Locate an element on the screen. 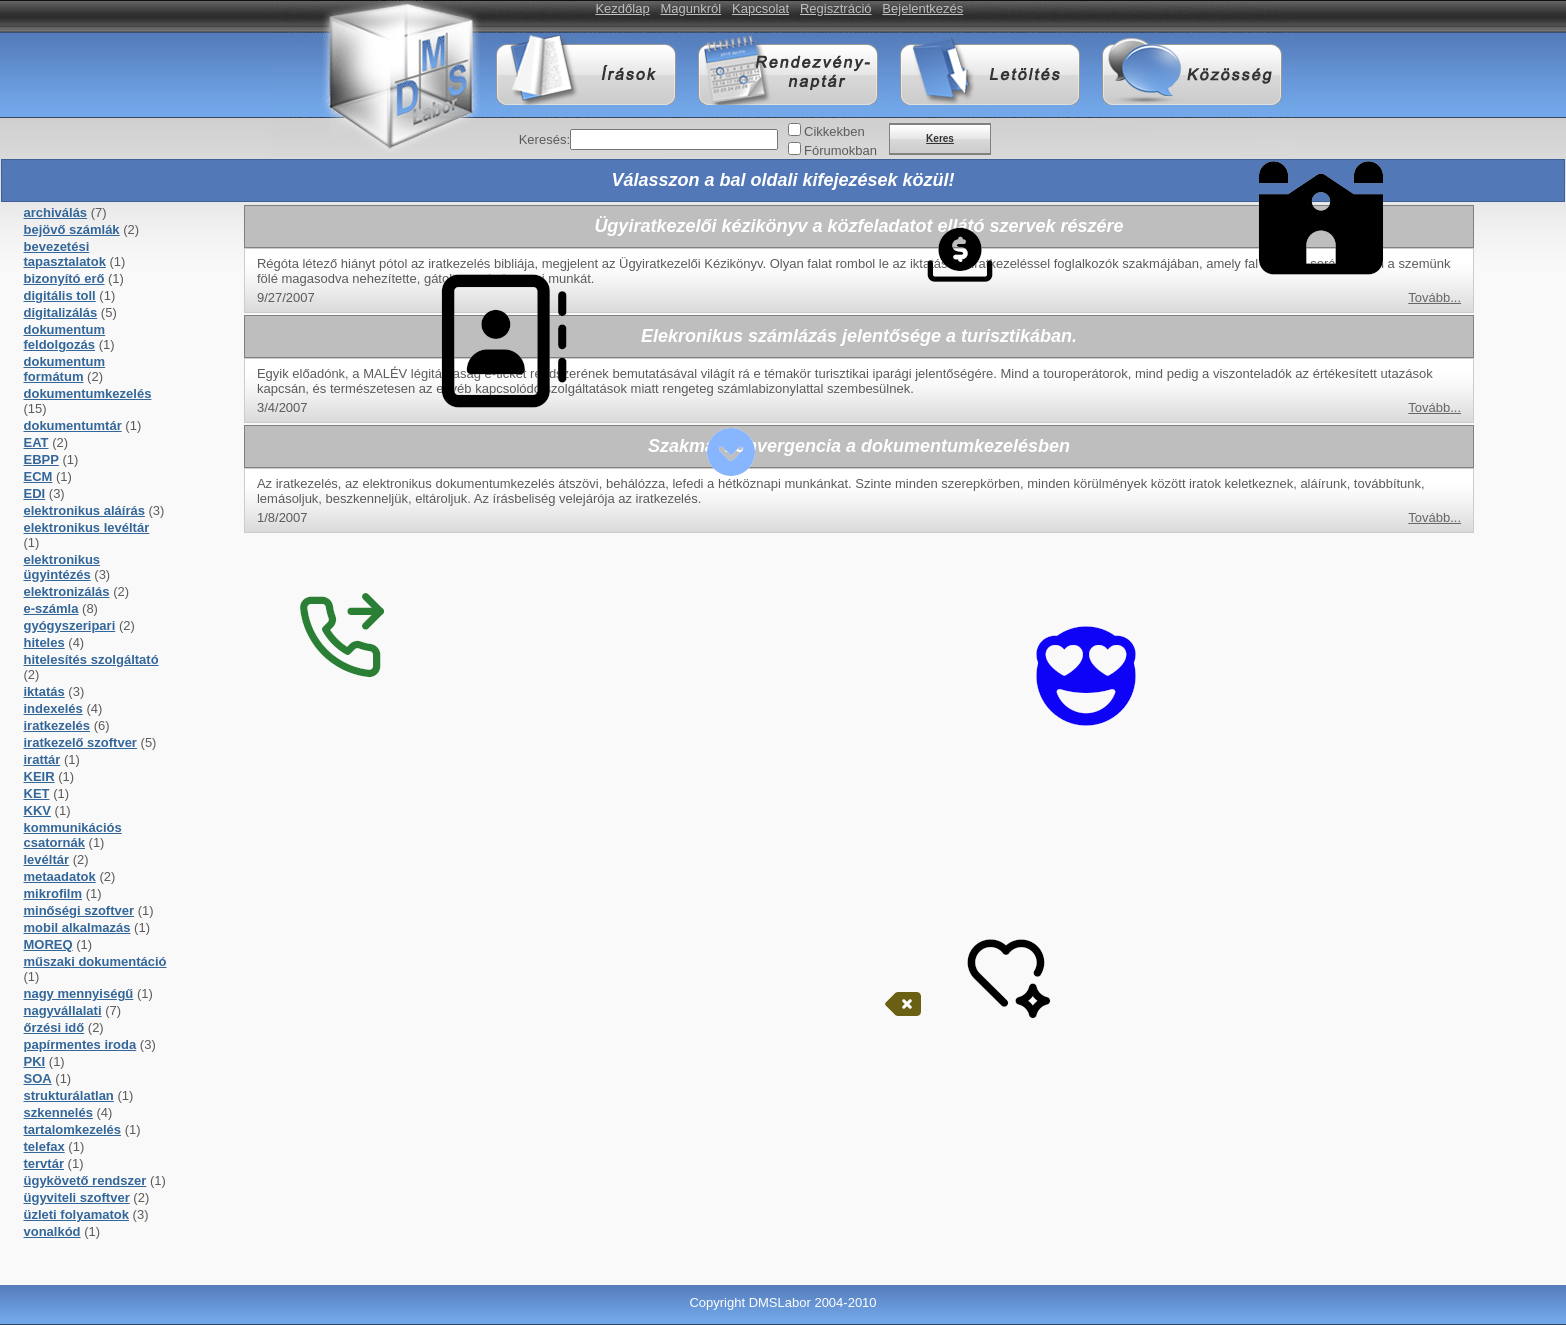 Image resolution: width=1566 pixels, height=1325 pixels. add to favorites with AI-powered recommendations is located at coordinates (1006, 974).